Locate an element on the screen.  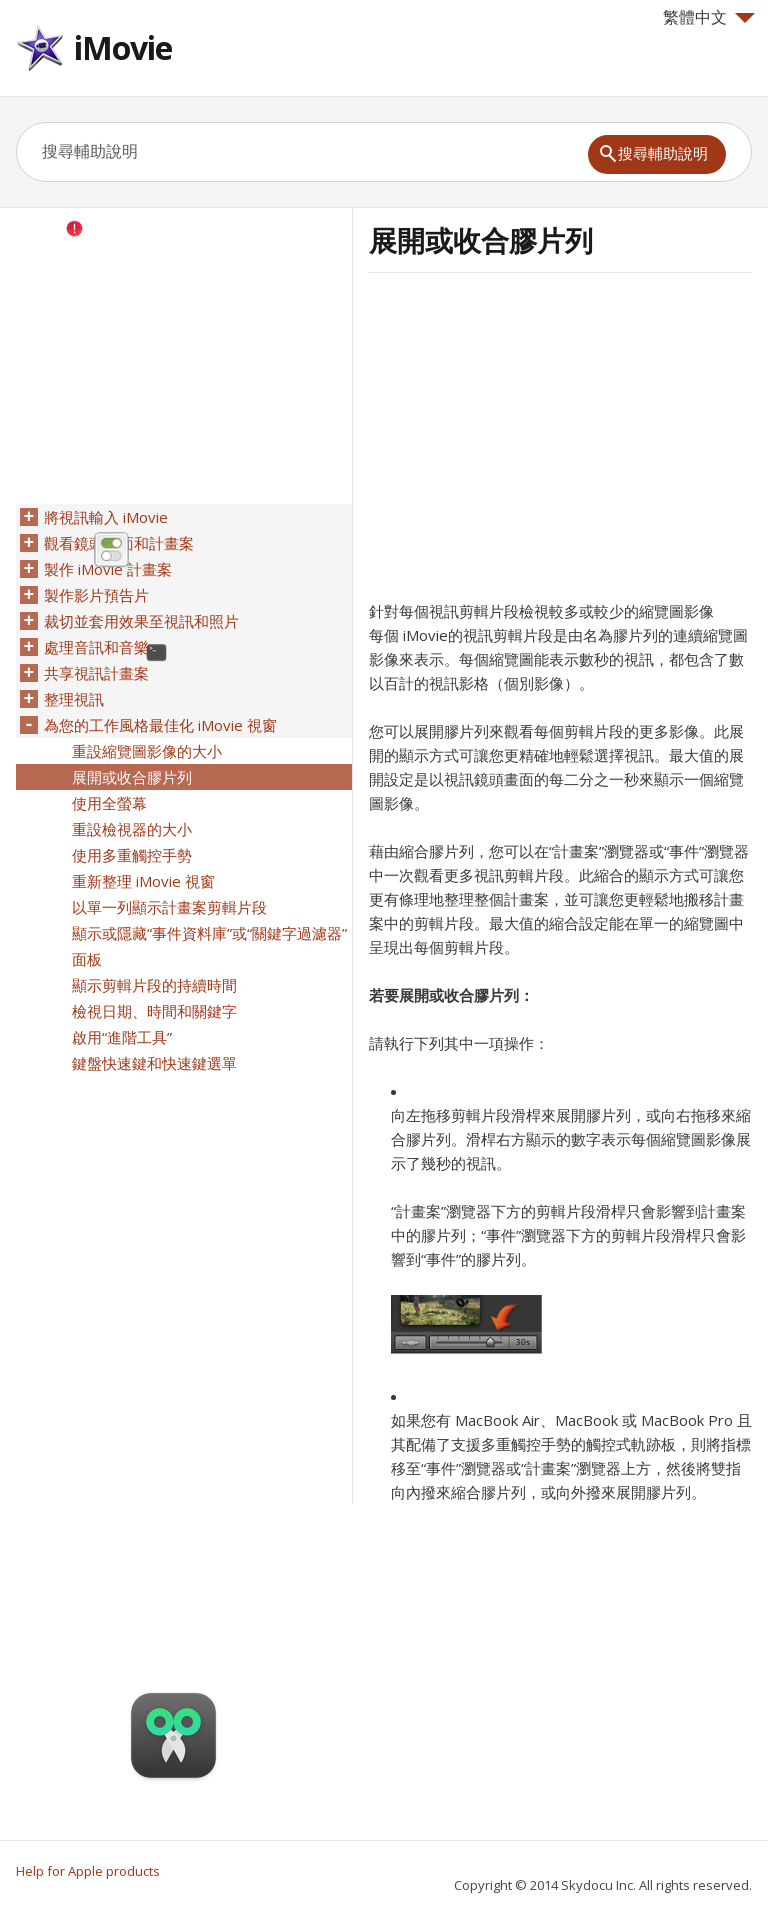
open copyq clipboard manager is located at coordinates (173, 1735).